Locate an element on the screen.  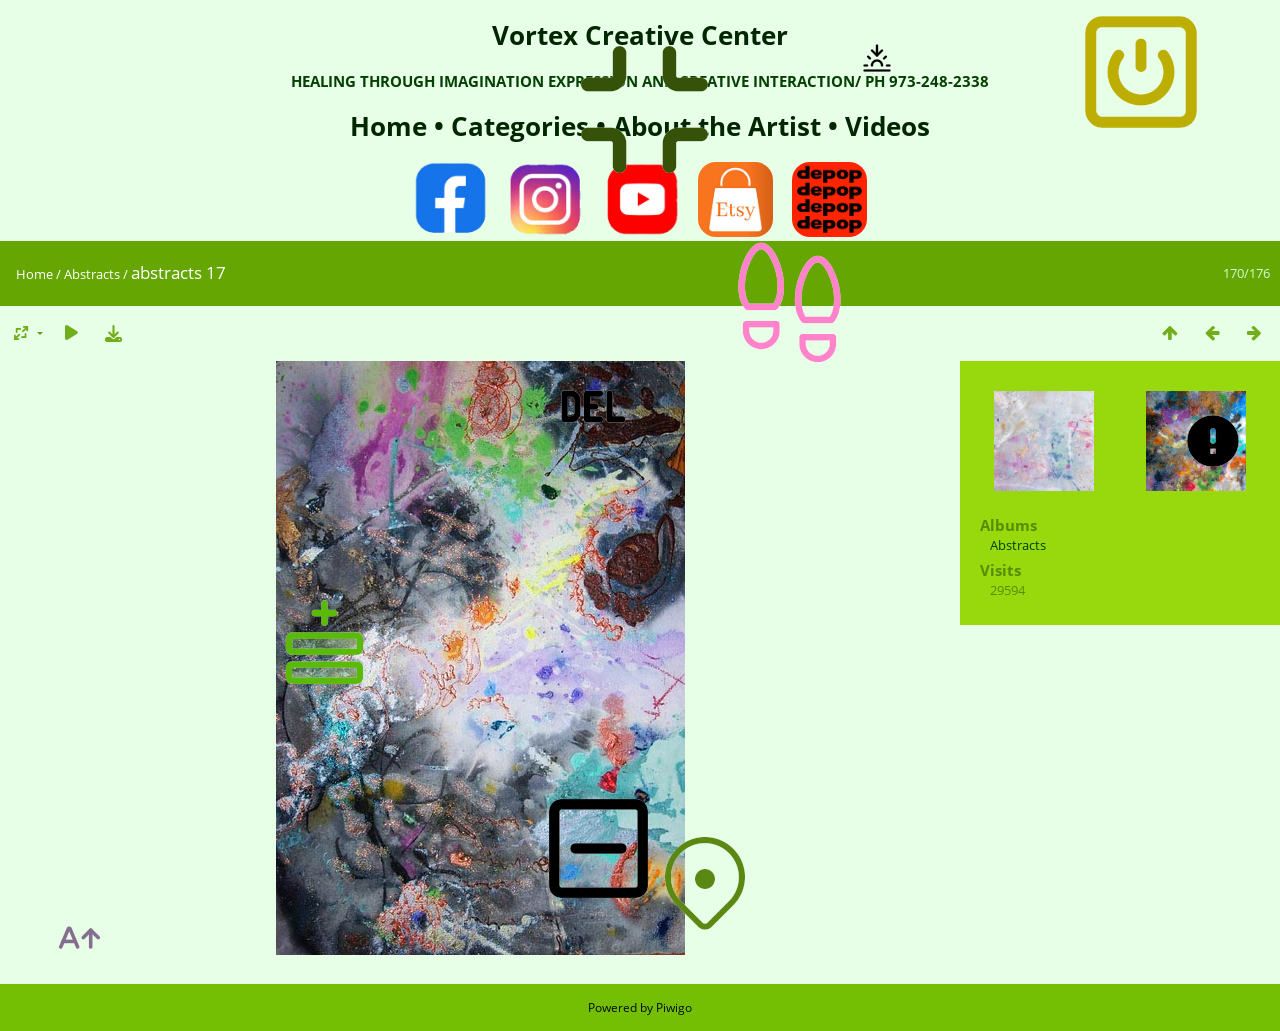
toggle power on or off is located at coordinates (1141, 72).